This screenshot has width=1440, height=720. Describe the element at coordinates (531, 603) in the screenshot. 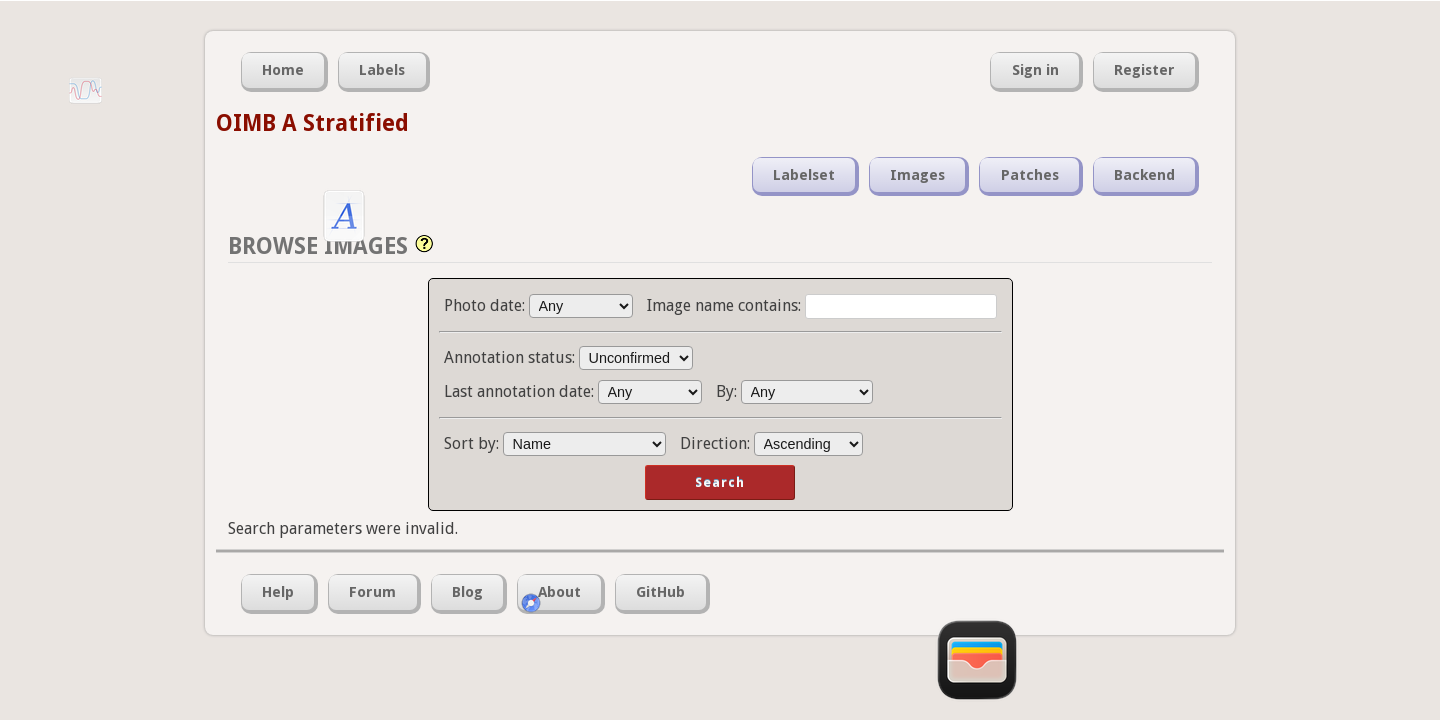

I see `open gnome web browser (epiphany)` at that location.